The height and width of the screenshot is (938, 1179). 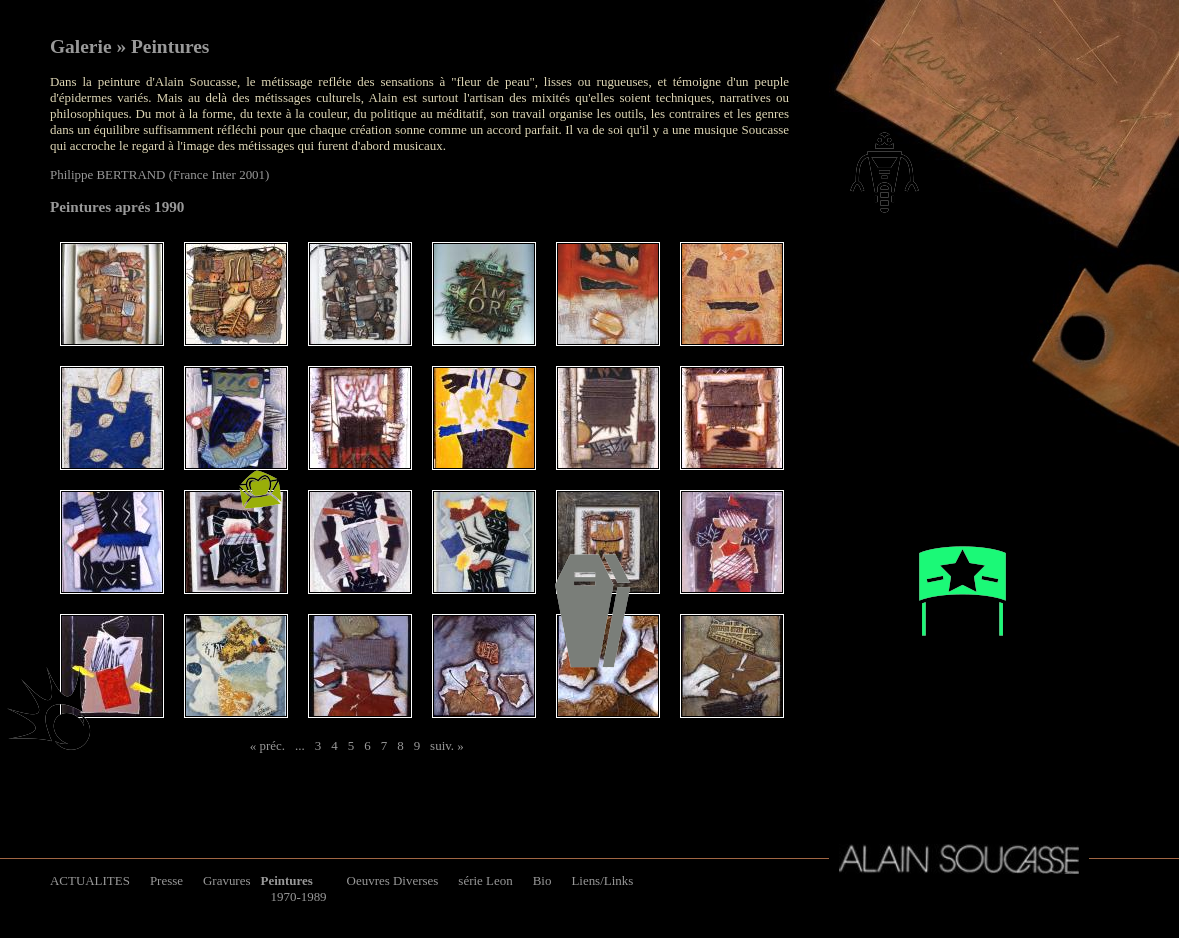 I want to click on view featured or starred content, so click(x=962, y=590).